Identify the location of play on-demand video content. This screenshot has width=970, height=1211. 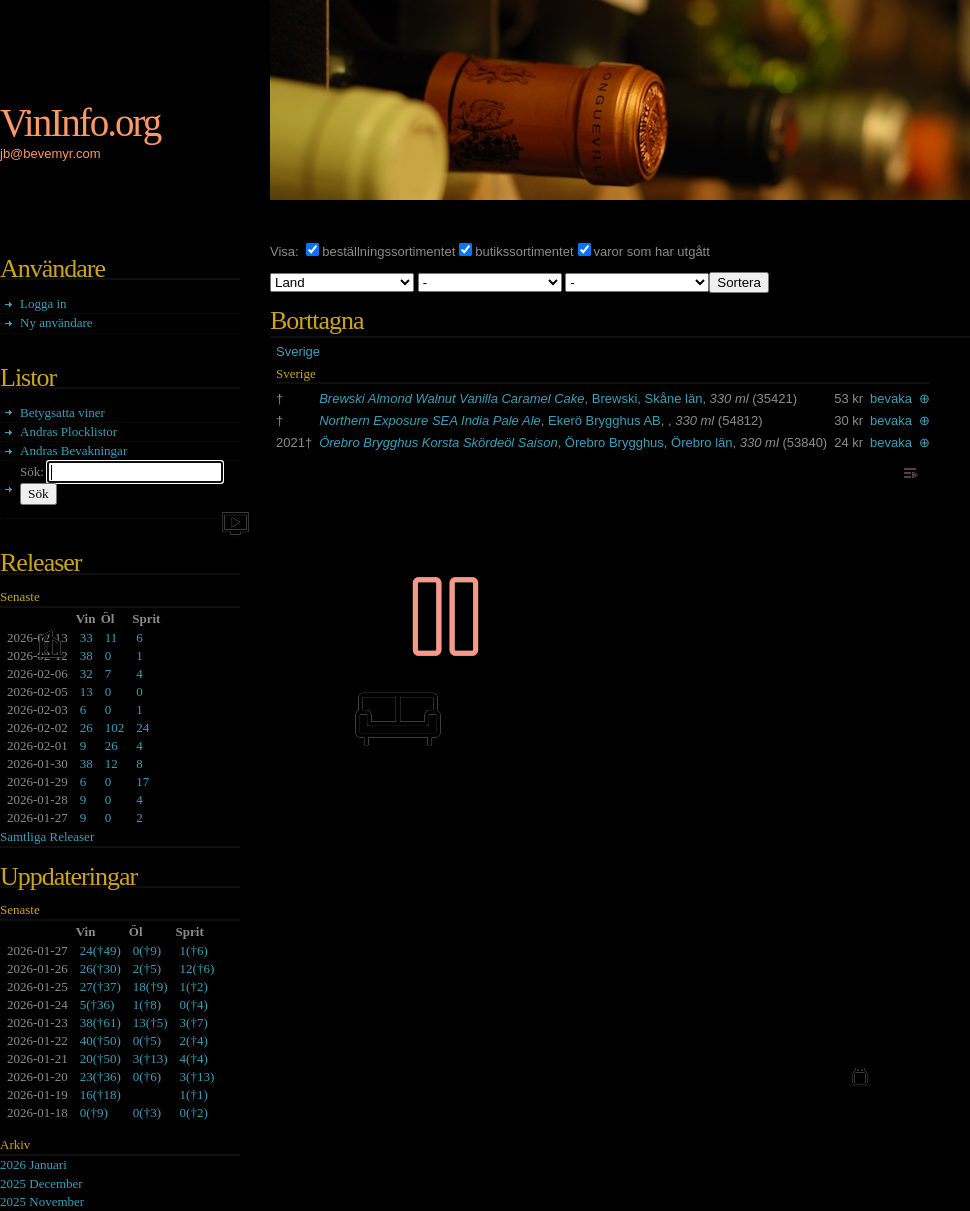
(235, 523).